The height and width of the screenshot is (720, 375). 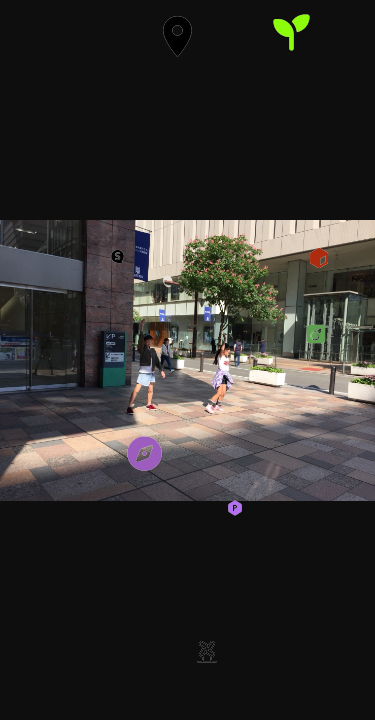 What do you see at coordinates (144, 453) in the screenshot?
I see `access navigation or direction features` at bounding box center [144, 453].